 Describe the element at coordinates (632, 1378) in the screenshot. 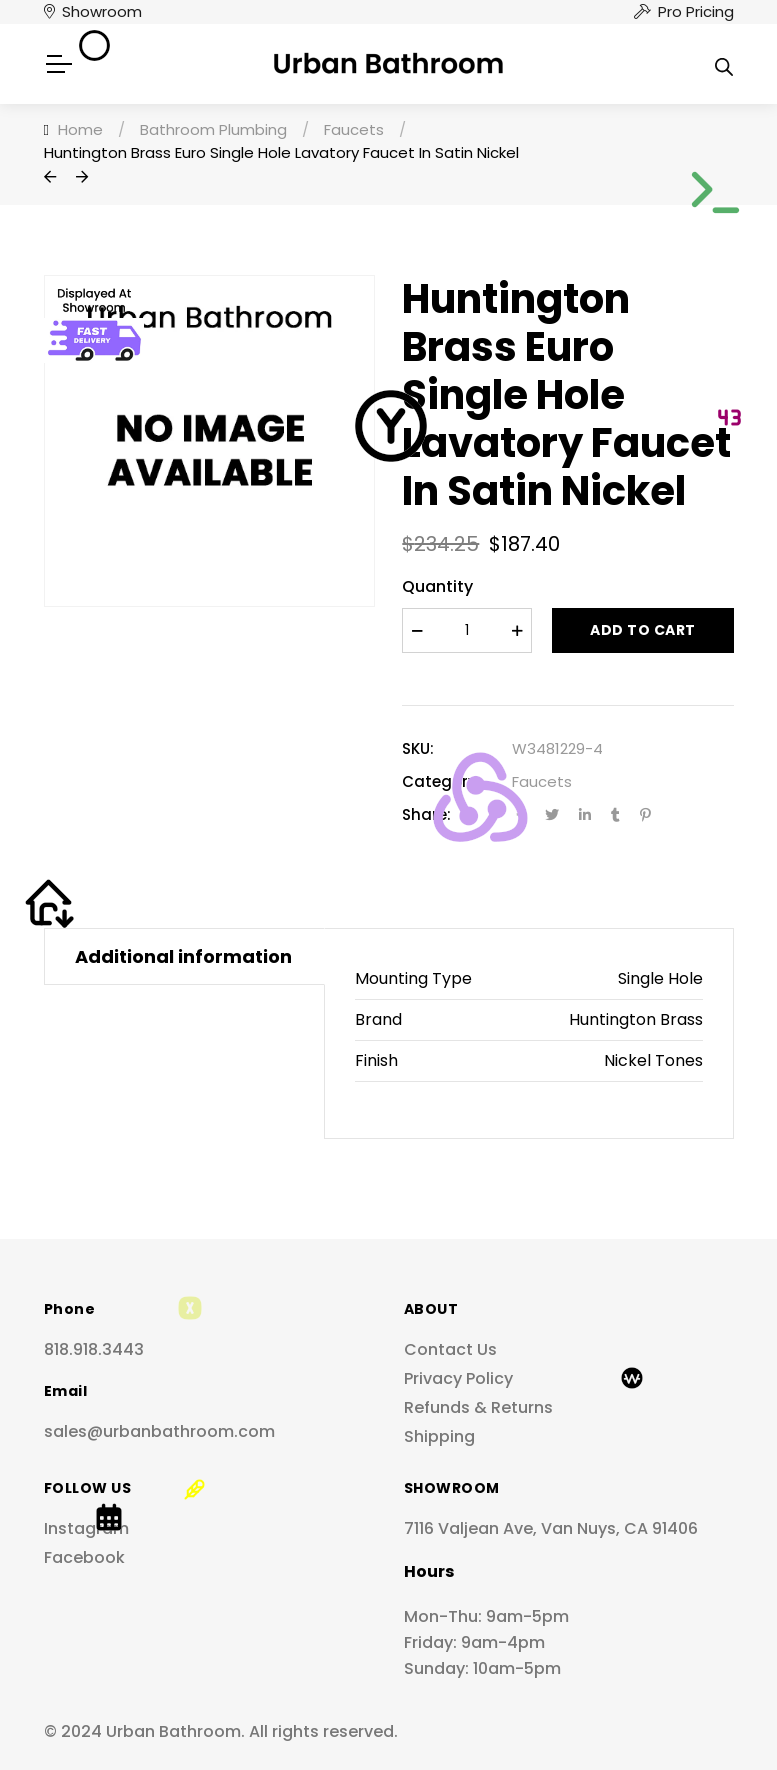

I see `select Korean won as currency` at that location.